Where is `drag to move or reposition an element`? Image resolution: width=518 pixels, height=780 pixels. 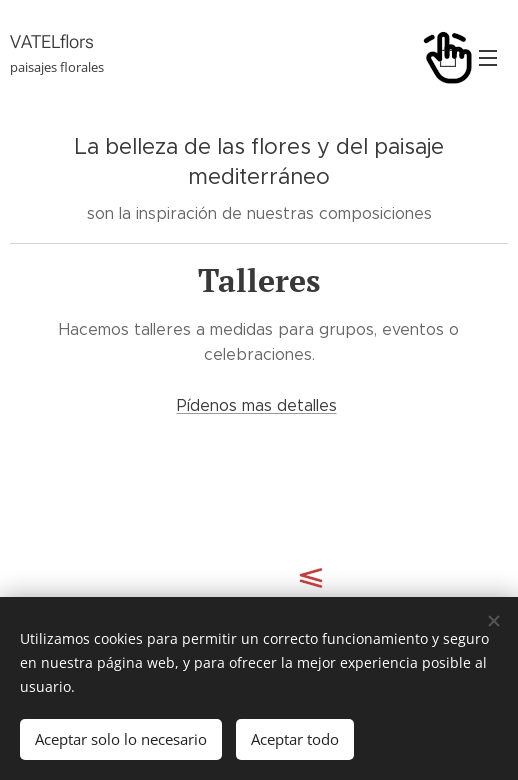 drag to move or reposition an element is located at coordinates (449, 56).